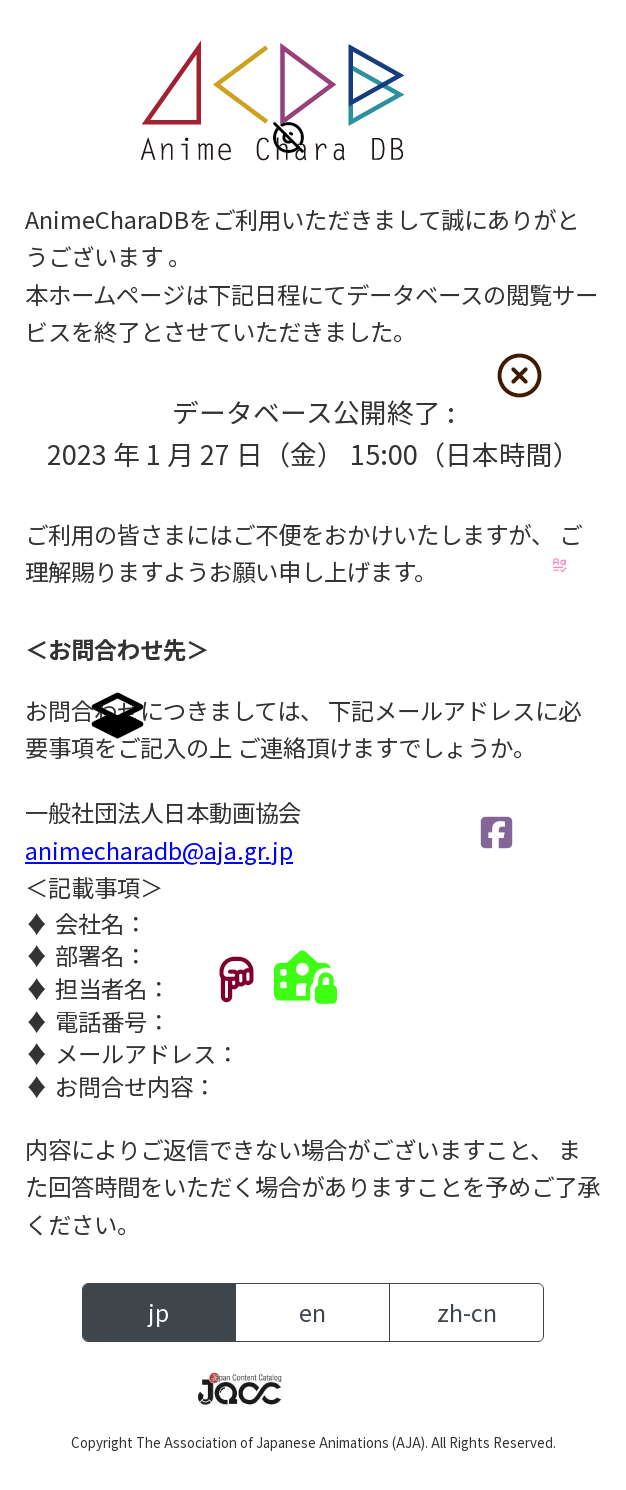 The image size is (626, 1490). I want to click on indicates a locked or secured school facility, so click(305, 975).